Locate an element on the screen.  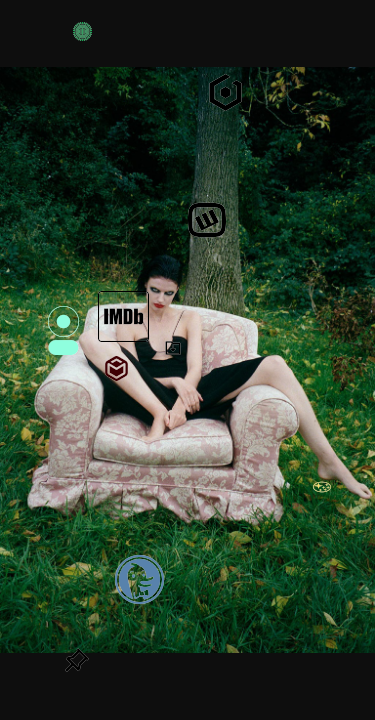
daisyUI component library logo is located at coordinates (63, 330).